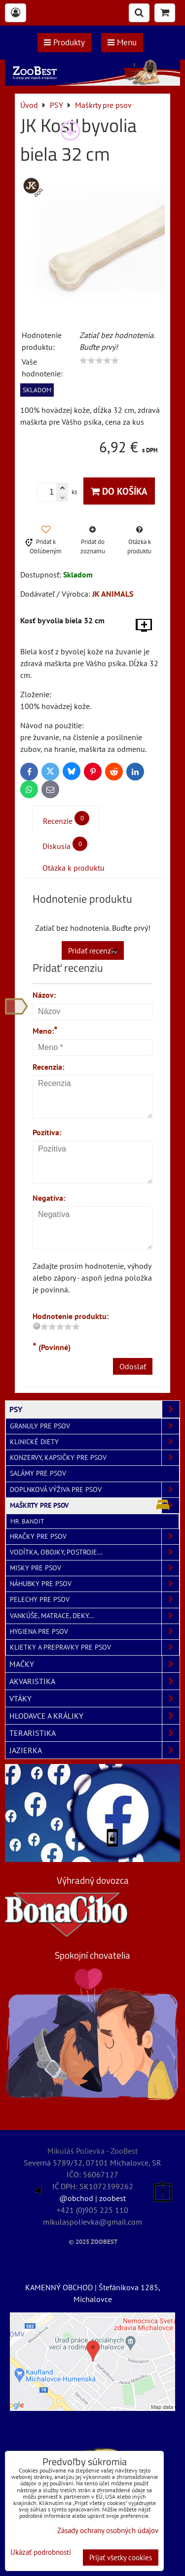 The image size is (185, 2576). Describe the element at coordinates (52, 2069) in the screenshot. I see `indicates no wifi signal available` at that location.